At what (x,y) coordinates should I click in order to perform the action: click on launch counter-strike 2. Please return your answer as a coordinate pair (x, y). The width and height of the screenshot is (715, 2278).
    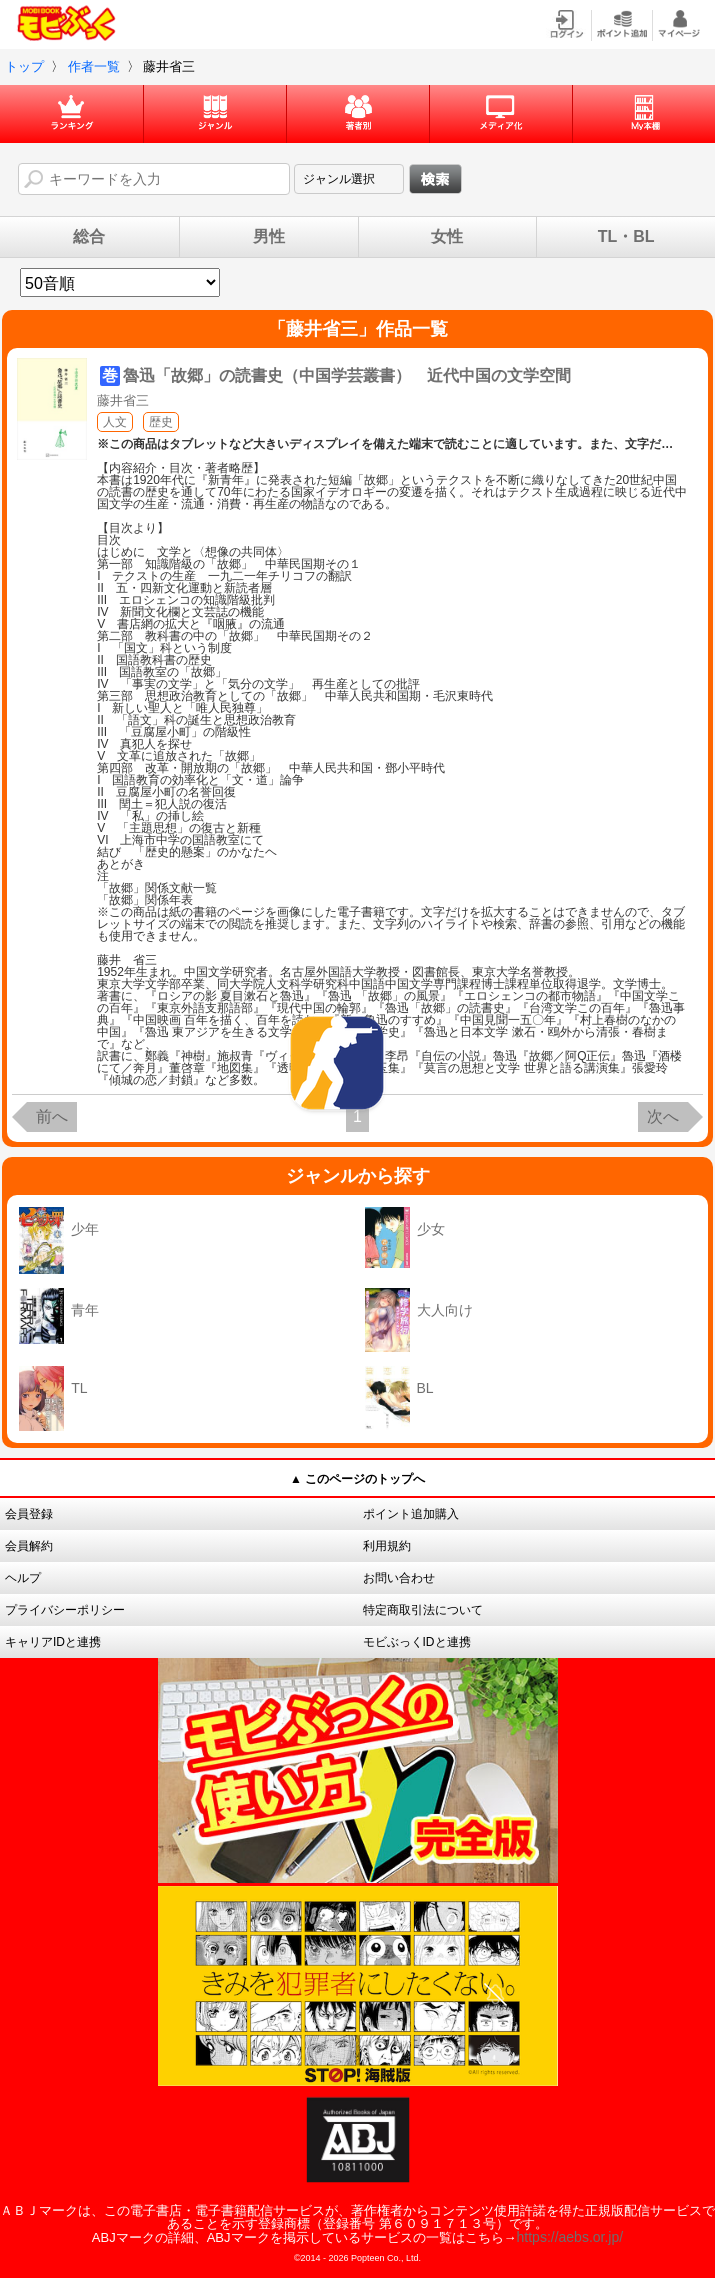
    Looking at the image, I should click on (337, 1063).